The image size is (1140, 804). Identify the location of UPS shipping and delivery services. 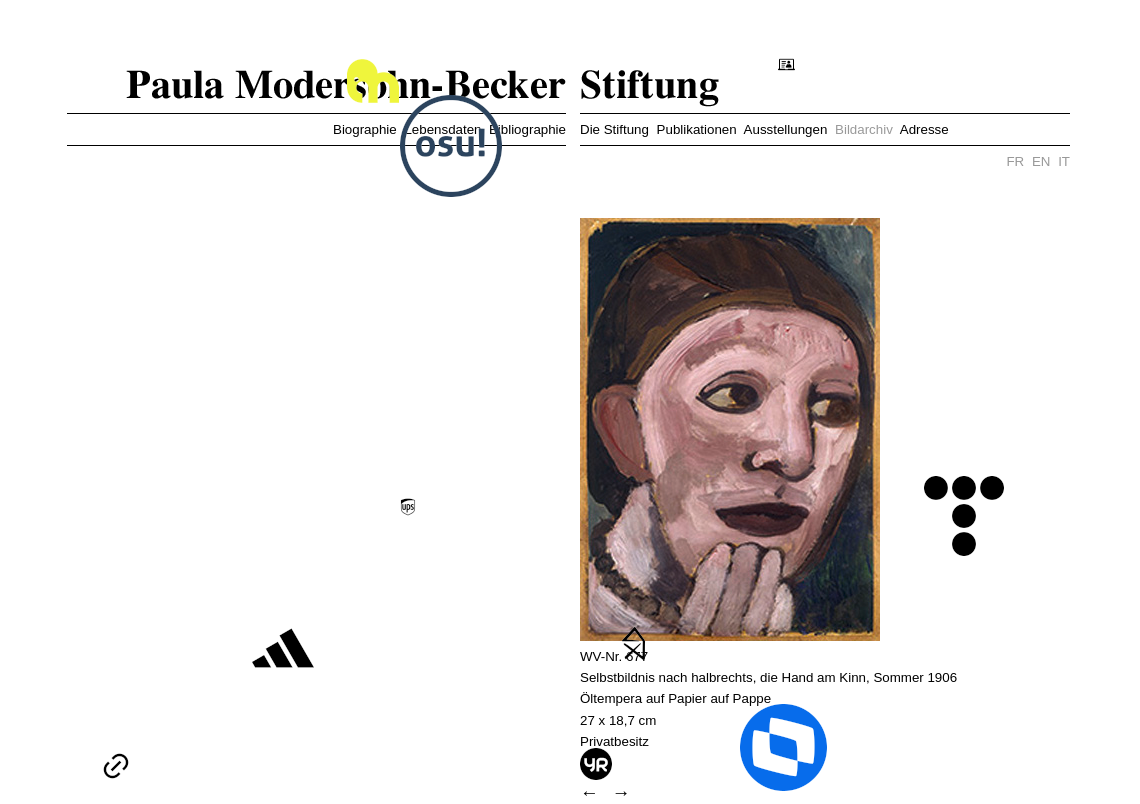
(408, 507).